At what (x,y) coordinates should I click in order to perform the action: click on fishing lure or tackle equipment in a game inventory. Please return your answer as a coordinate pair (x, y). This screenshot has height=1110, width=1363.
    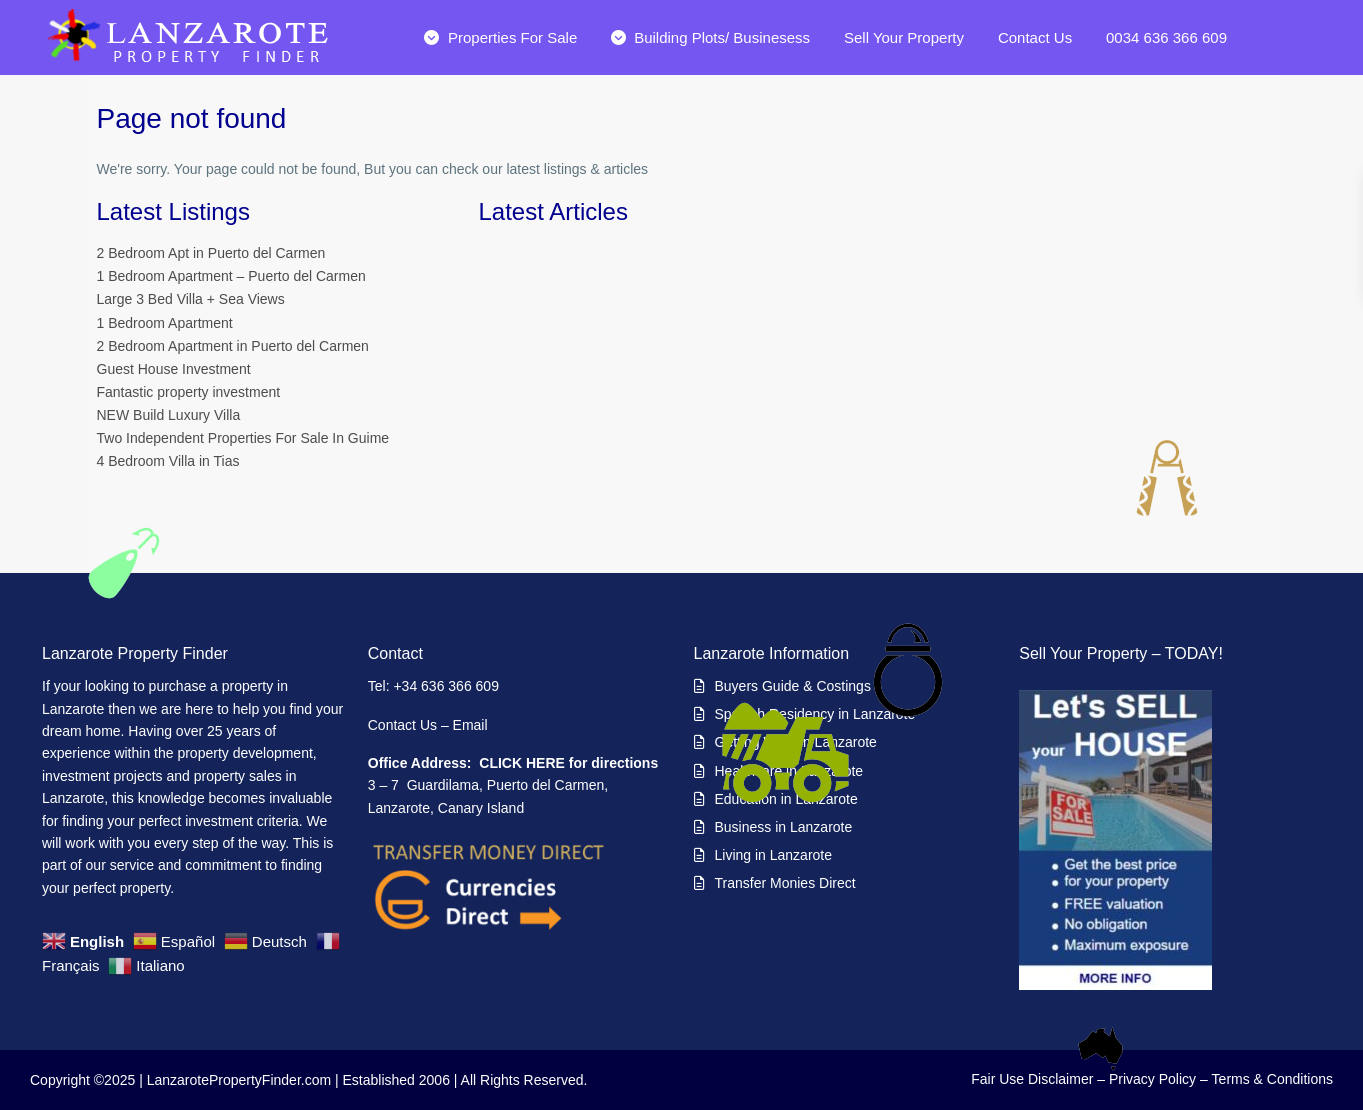
    Looking at the image, I should click on (124, 563).